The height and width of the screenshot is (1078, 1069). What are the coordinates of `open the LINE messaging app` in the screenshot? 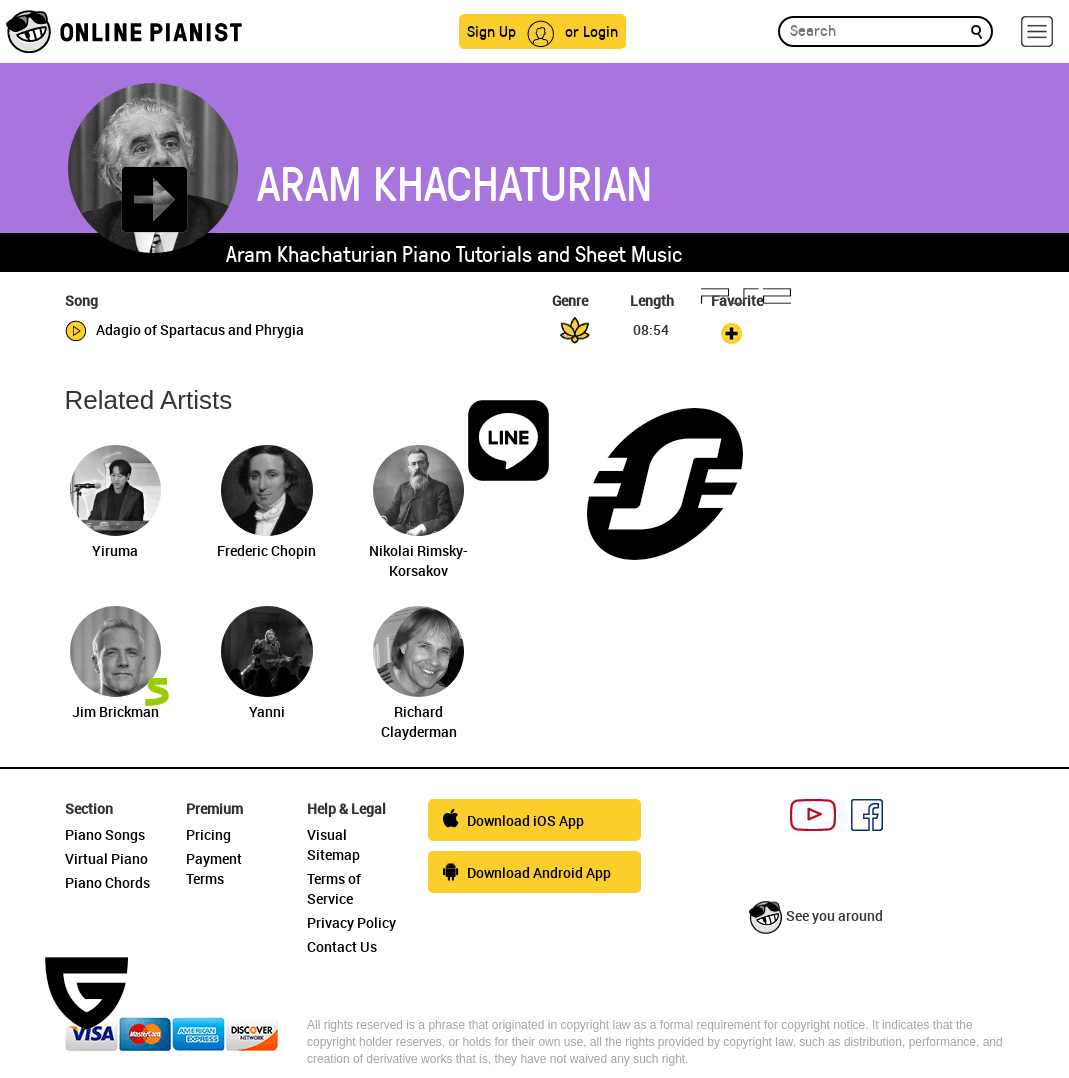 It's located at (508, 440).